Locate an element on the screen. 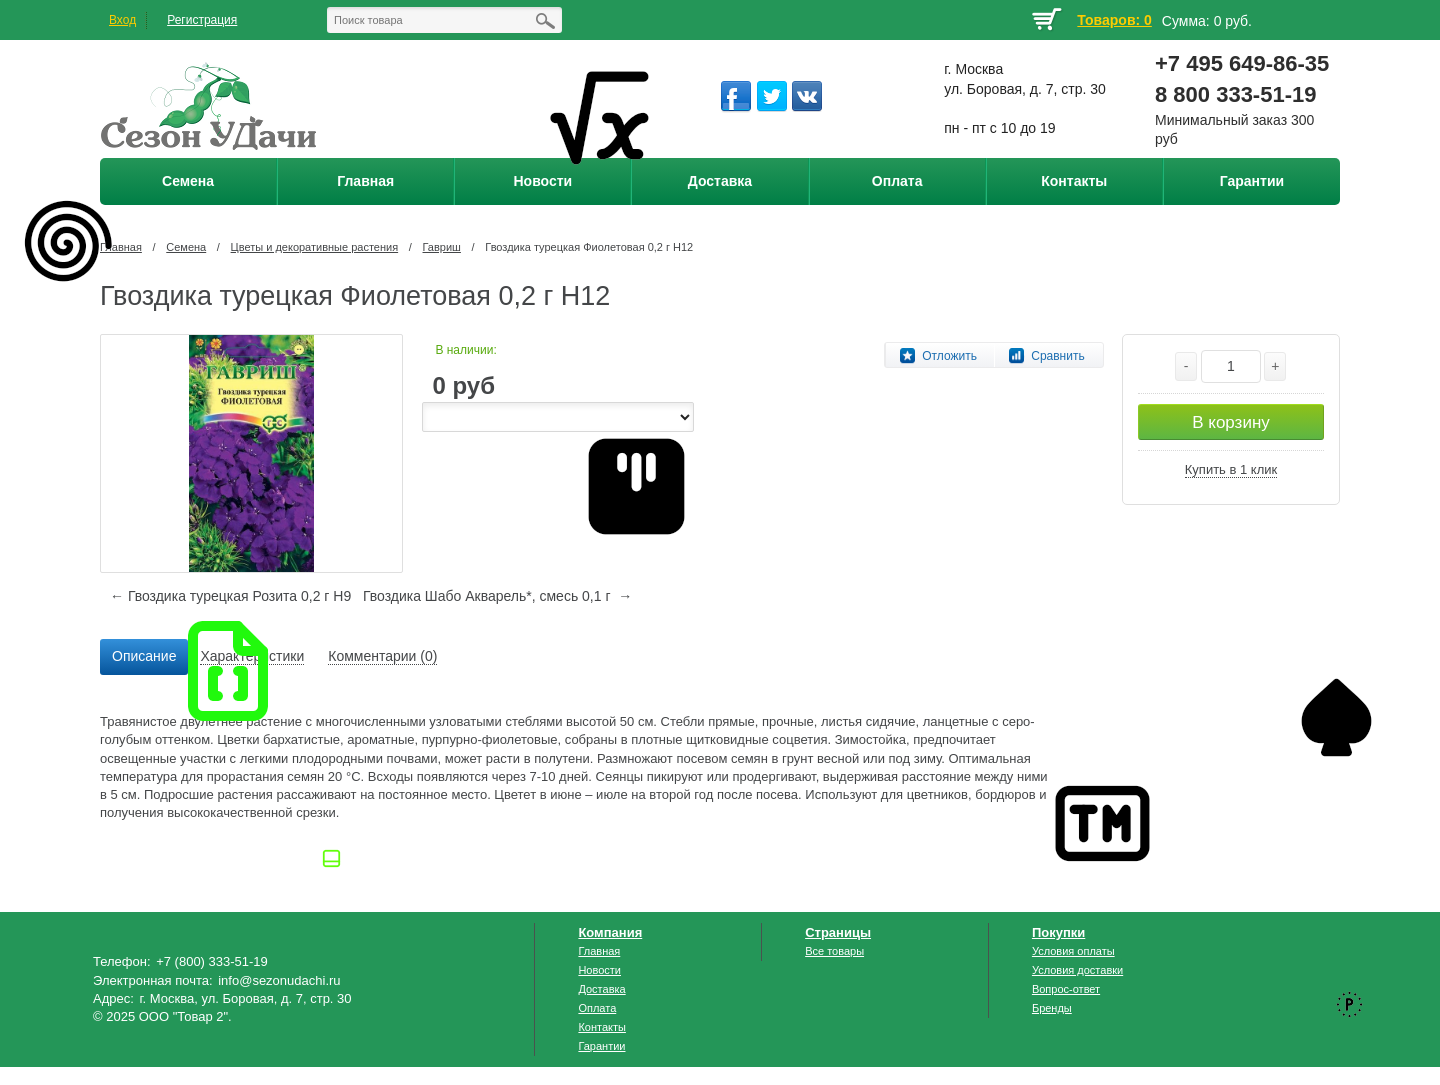 This screenshot has height=1085, width=1440. spade suit symbol for card games is located at coordinates (1336, 717).